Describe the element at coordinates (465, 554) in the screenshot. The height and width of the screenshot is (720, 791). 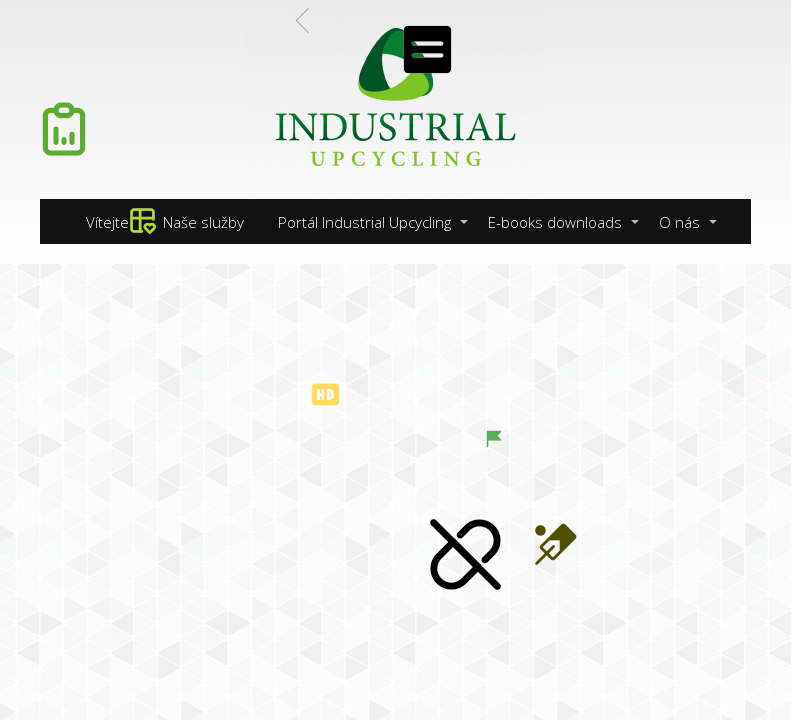
I see `medication reminder disabled` at that location.